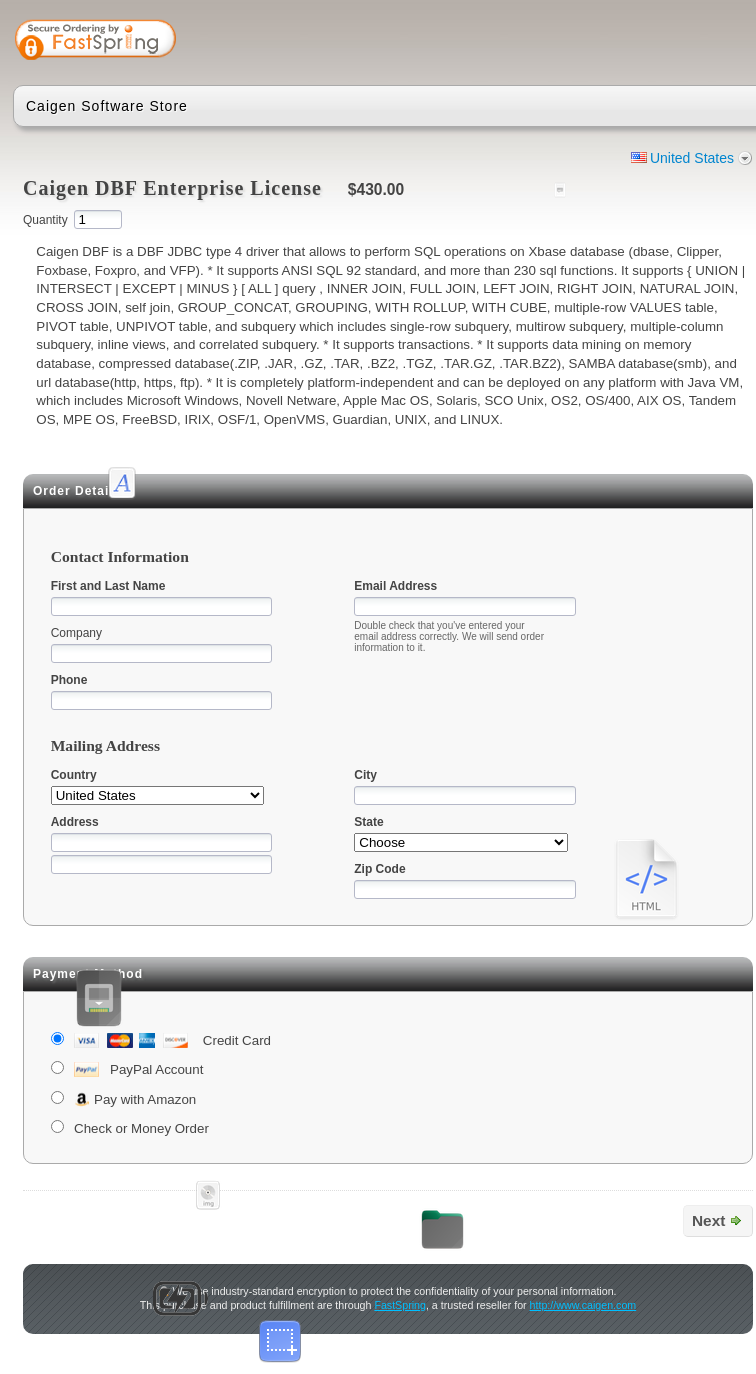 This screenshot has height=1374, width=756. I want to click on open folder to view contents, so click(442, 1229).